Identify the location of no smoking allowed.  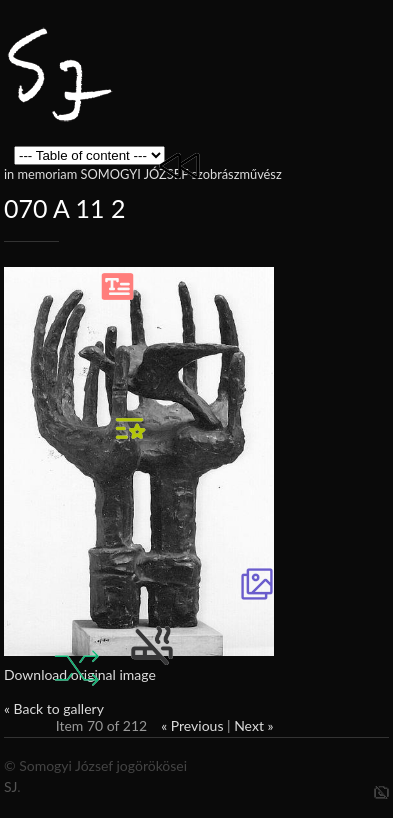
(152, 647).